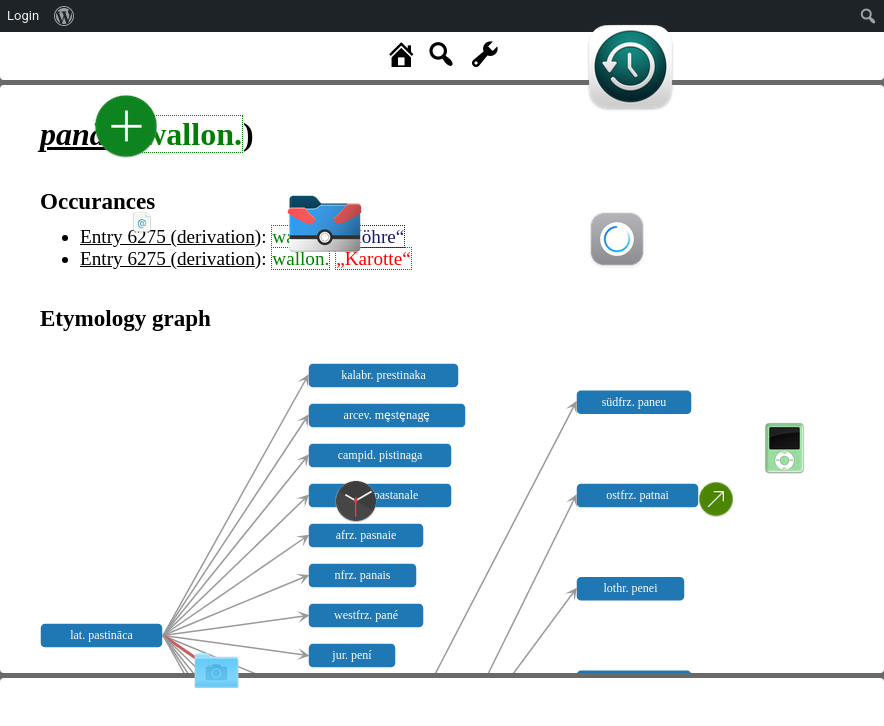 The height and width of the screenshot is (726, 884). Describe the element at coordinates (356, 501) in the screenshot. I see `indicates a time-sensitive or urgent item` at that location.